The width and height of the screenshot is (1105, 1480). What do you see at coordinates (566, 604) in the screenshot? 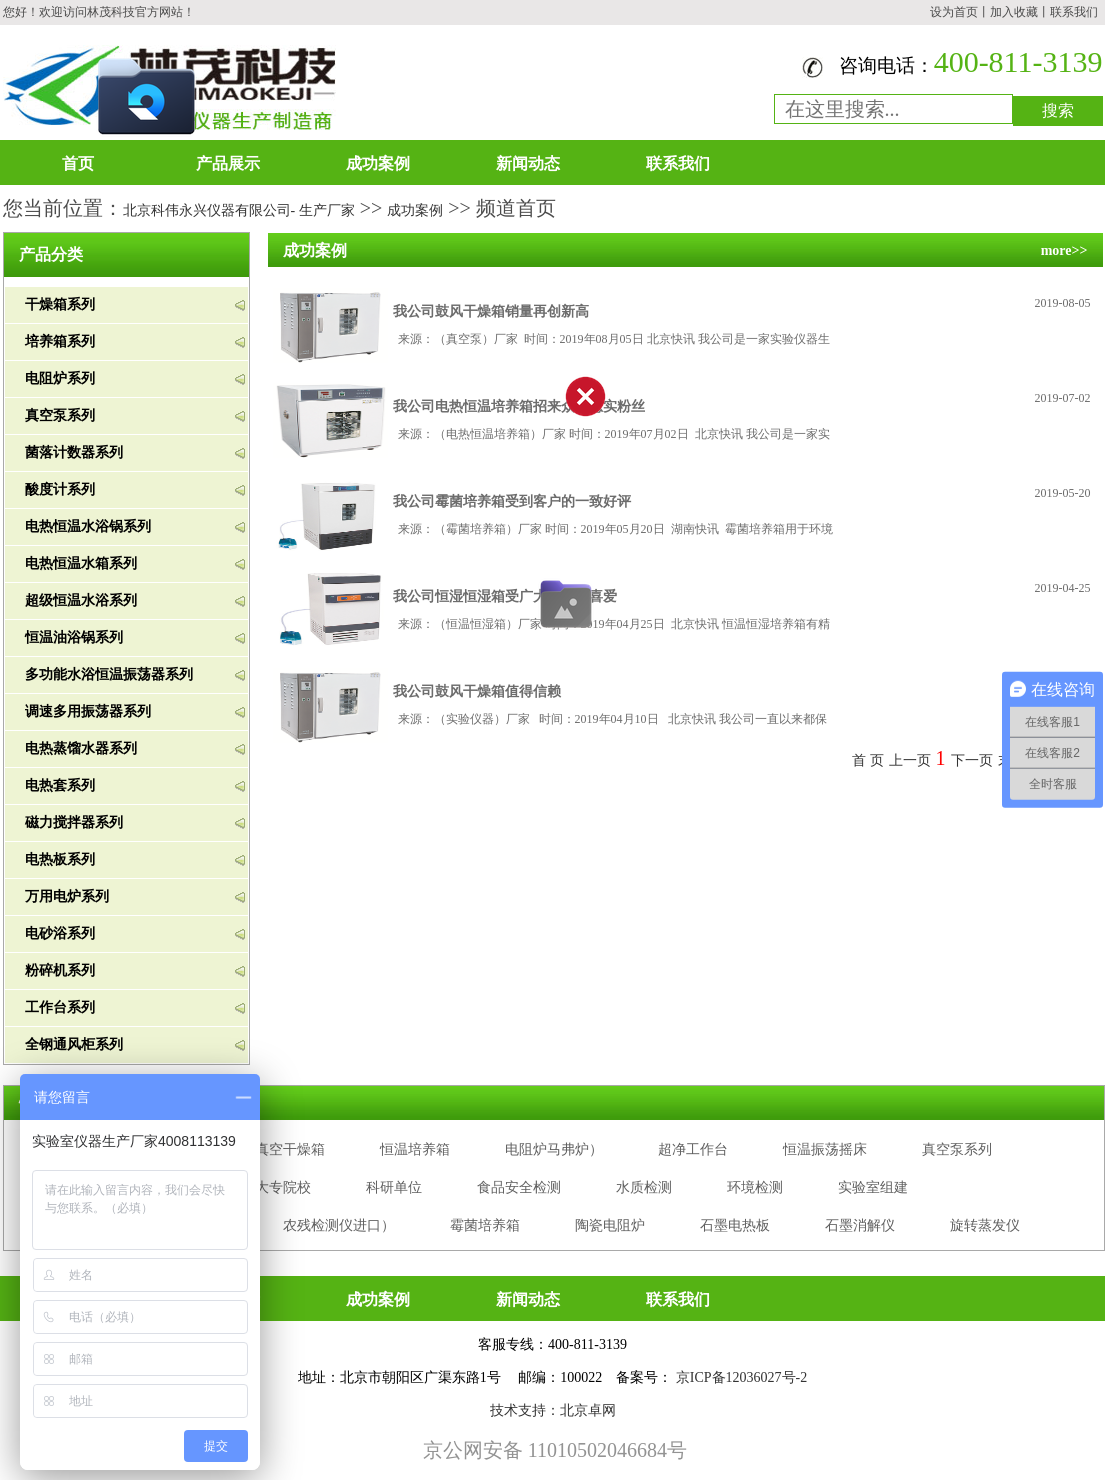
I see `open your pictures folder` at bounding box center [566, 604].